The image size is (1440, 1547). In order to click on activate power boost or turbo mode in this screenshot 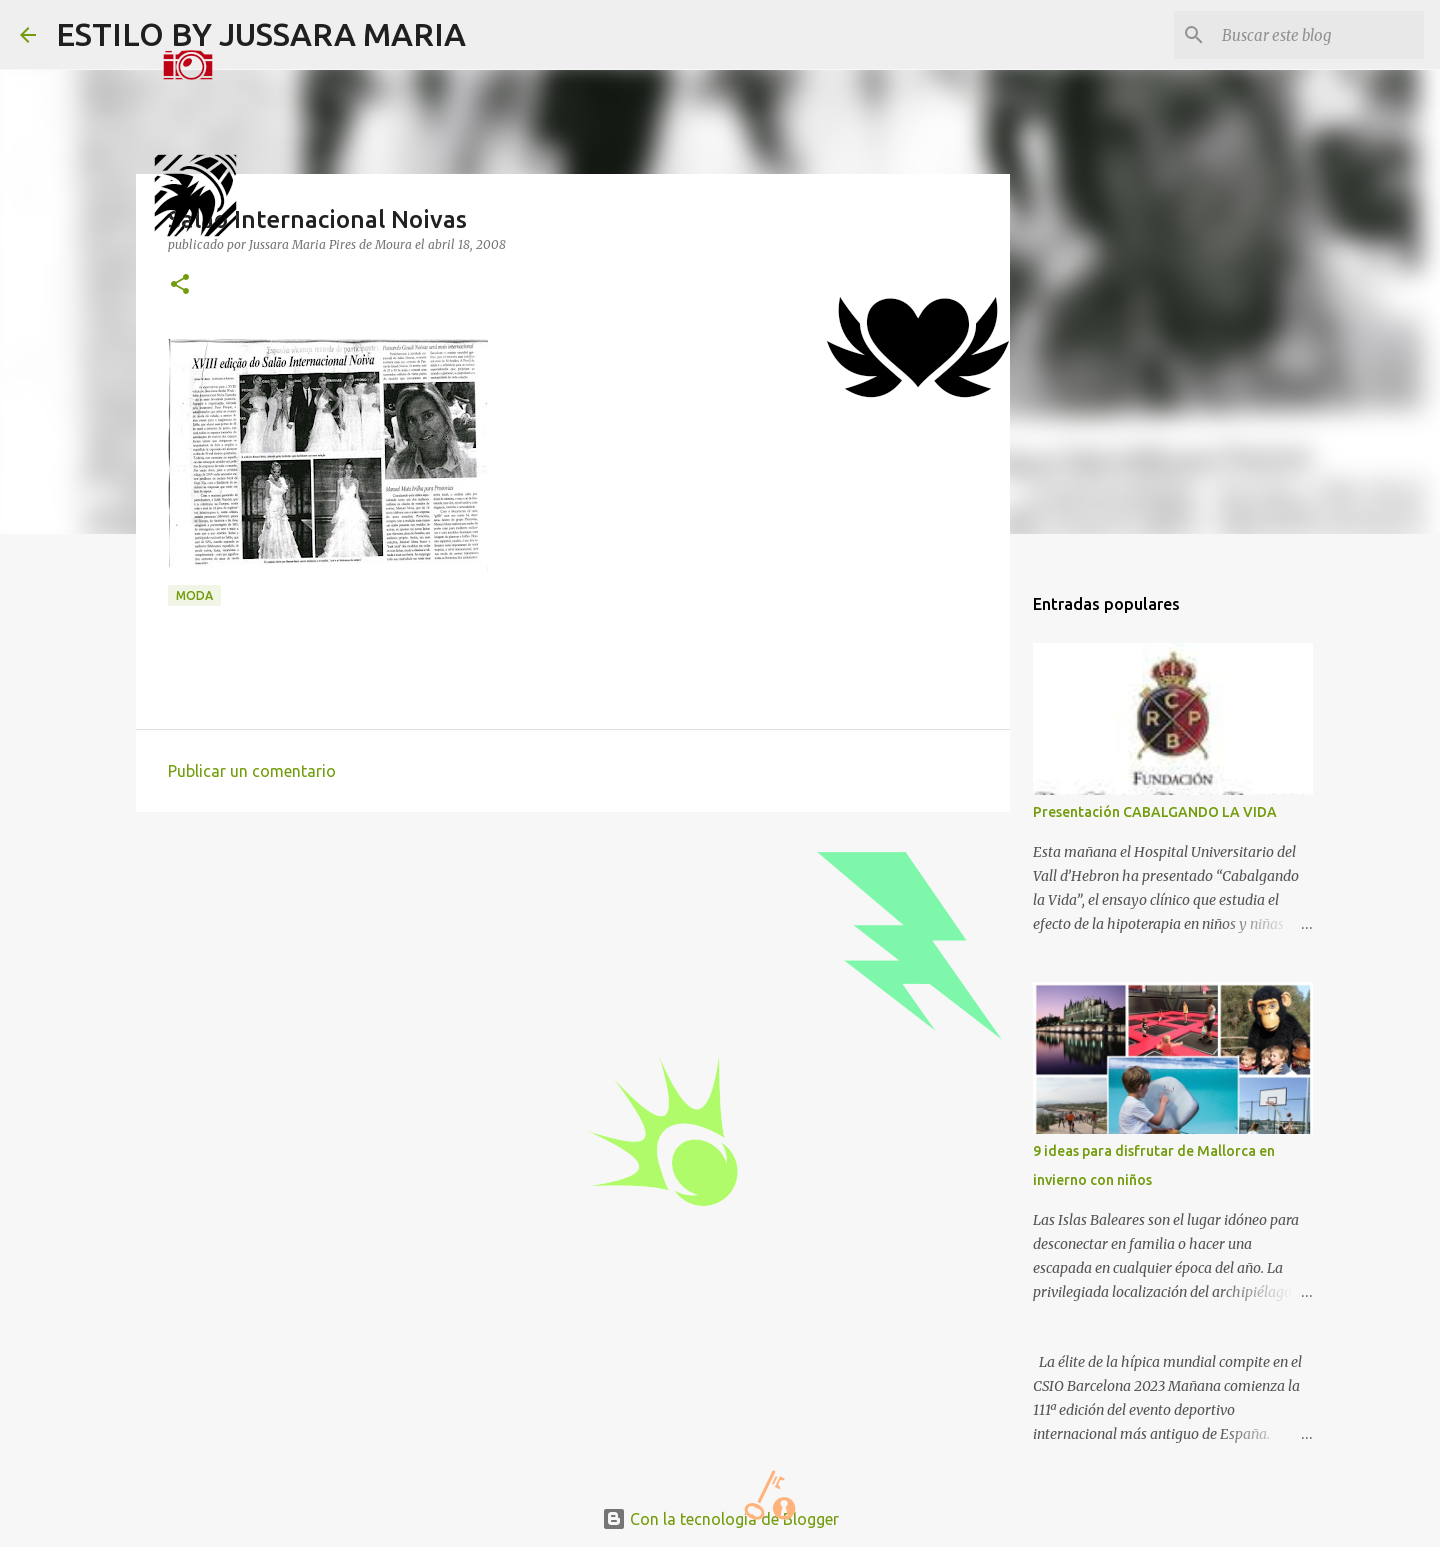, I will do `click(909, 944)`.